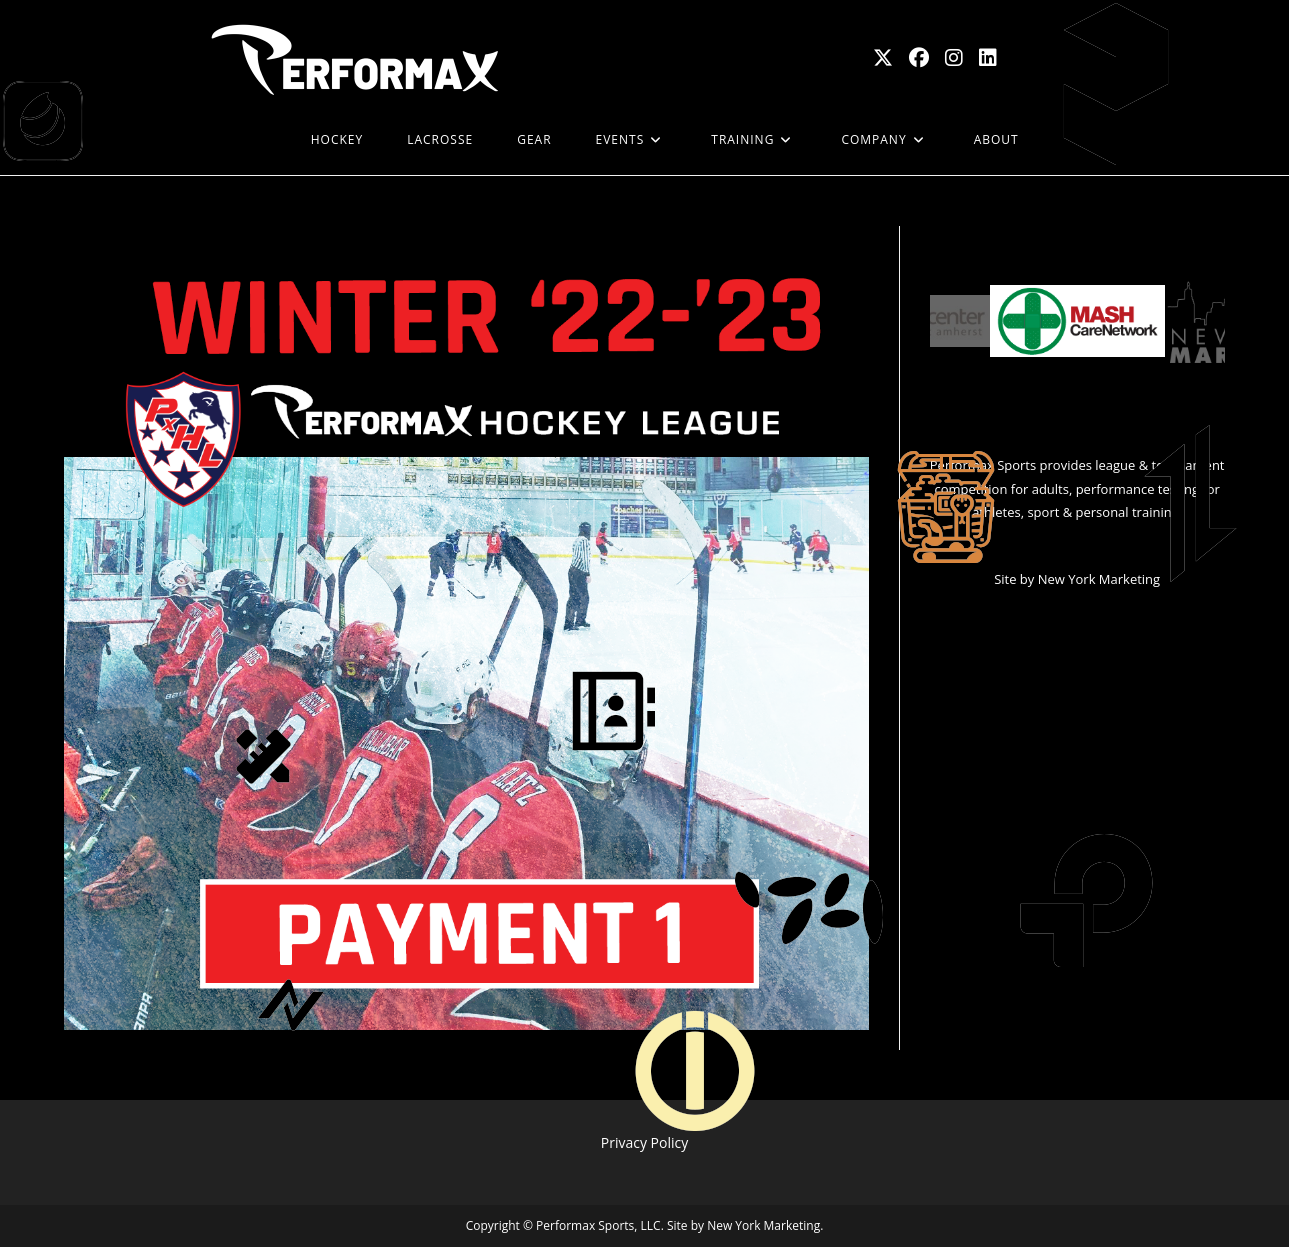  I want to click on axios HTTP client library logo, so click(1190, 503).